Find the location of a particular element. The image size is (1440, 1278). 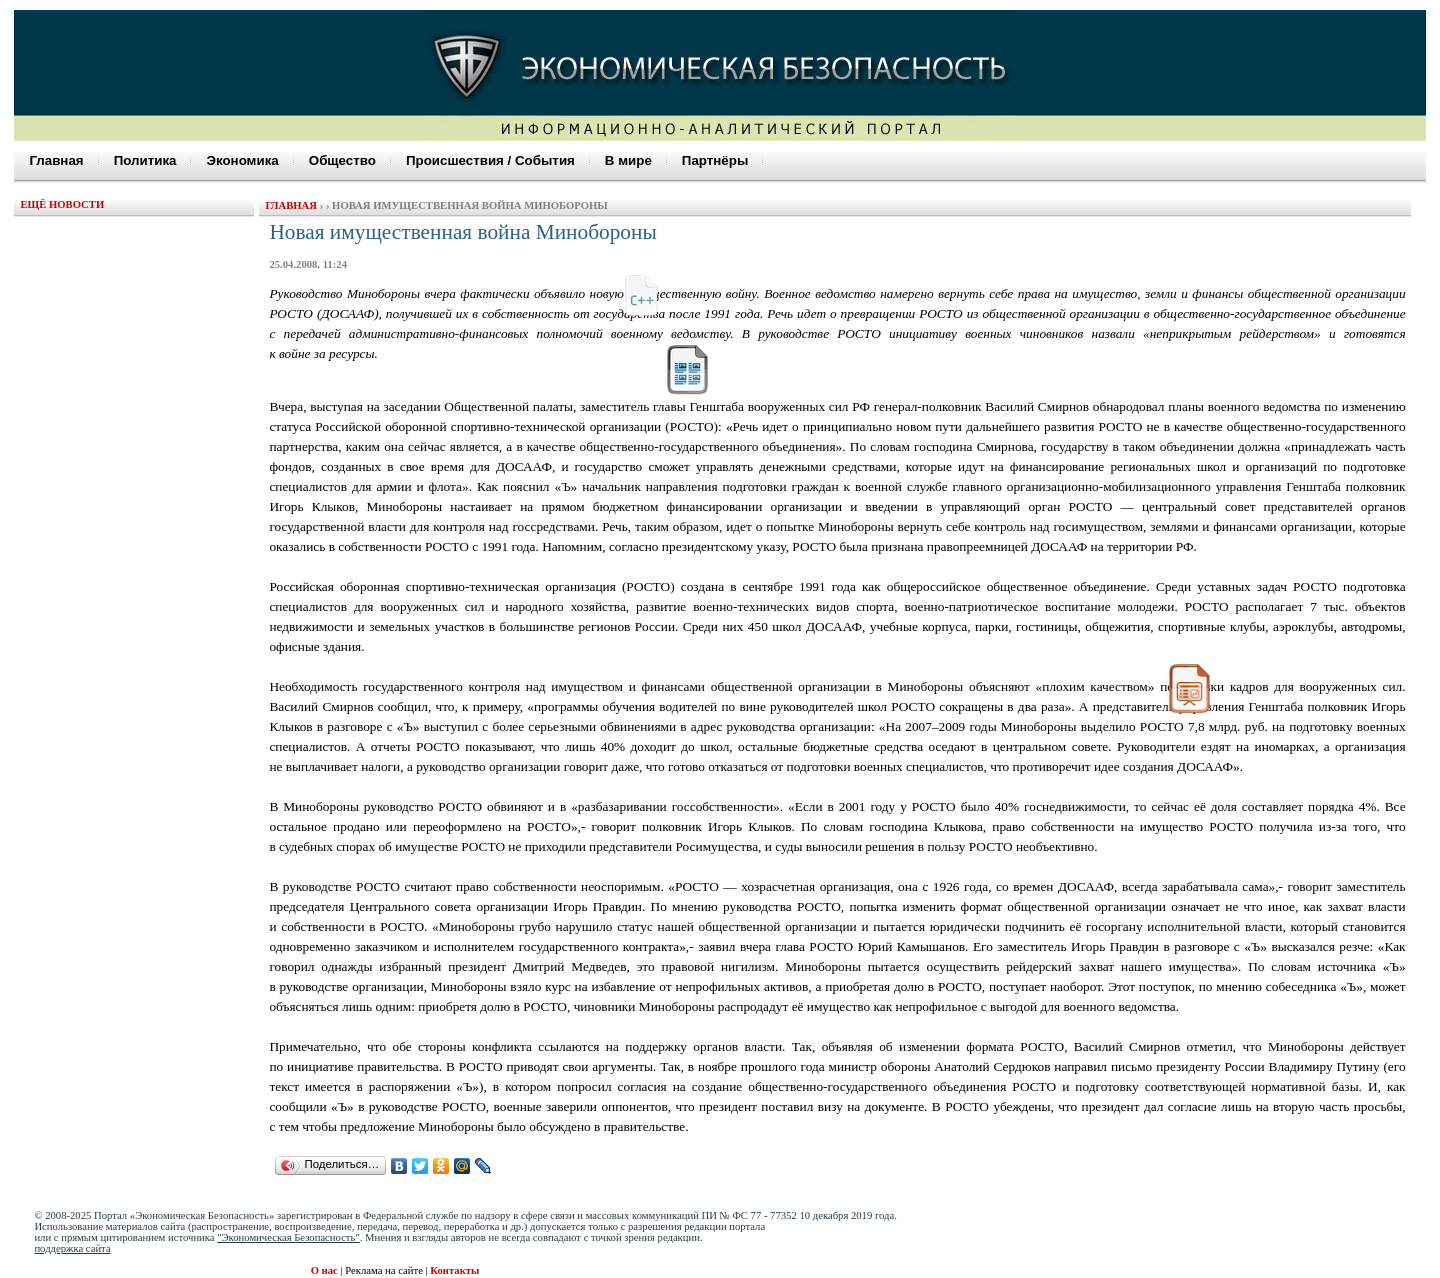

libreoffice impress presentation template file is located at coordinates (1189, 688).